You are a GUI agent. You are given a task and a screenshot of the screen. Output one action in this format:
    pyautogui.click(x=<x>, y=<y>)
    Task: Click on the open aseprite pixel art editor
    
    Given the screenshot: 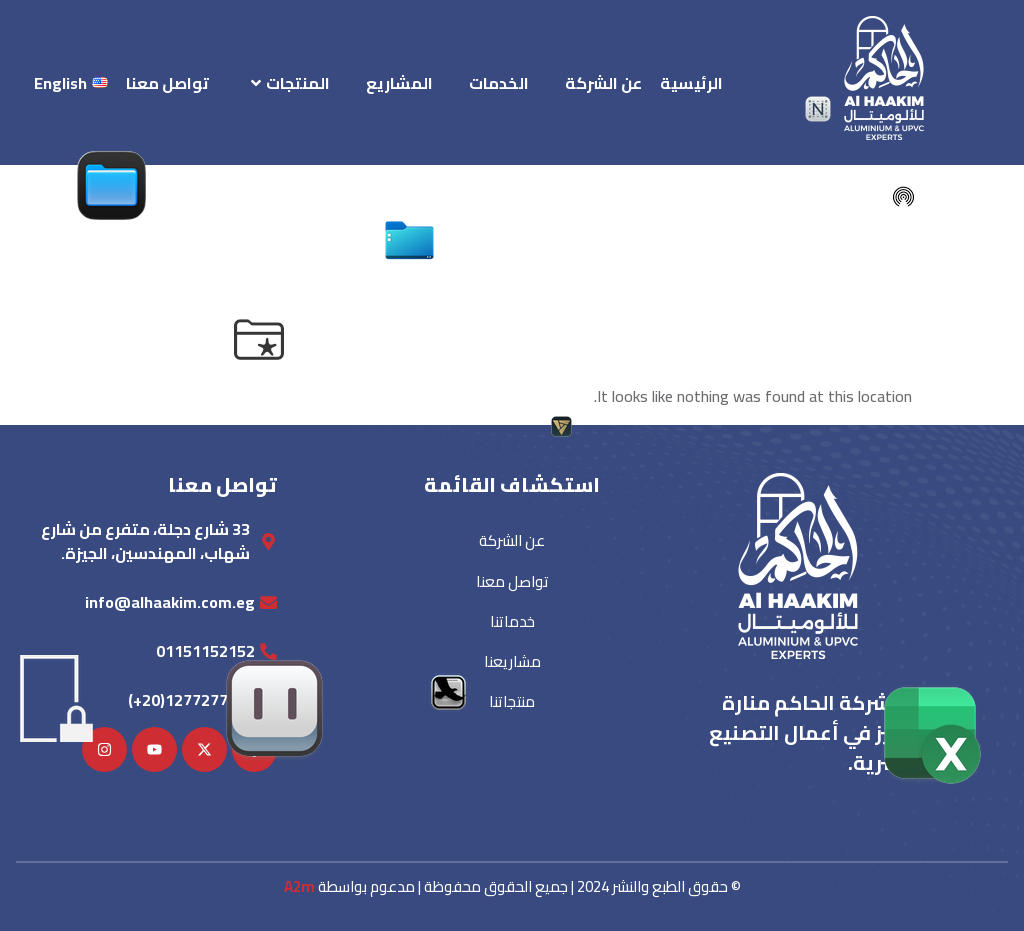 What is the action you would take?
    pyautogui.click(x=274, y=708)
    